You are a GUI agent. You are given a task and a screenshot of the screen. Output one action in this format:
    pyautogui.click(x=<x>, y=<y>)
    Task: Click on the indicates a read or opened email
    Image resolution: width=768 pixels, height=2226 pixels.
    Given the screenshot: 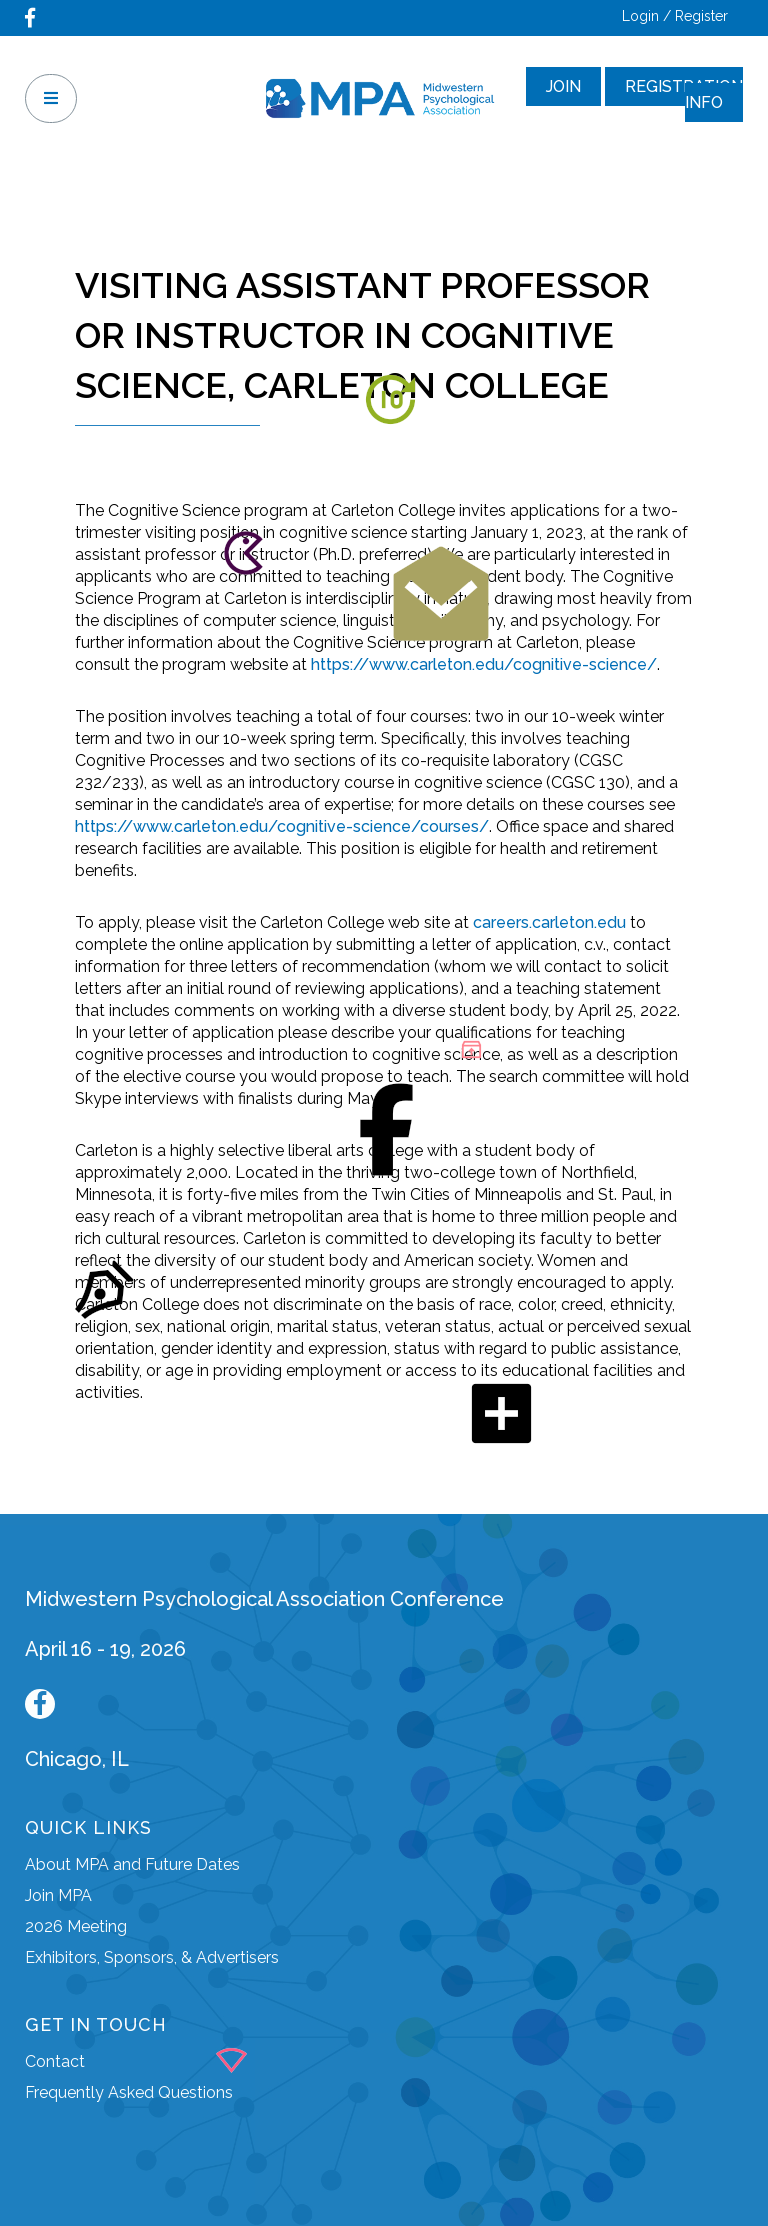 What is the action you would take?
    pyautogui.click(x=441, y=598)
    